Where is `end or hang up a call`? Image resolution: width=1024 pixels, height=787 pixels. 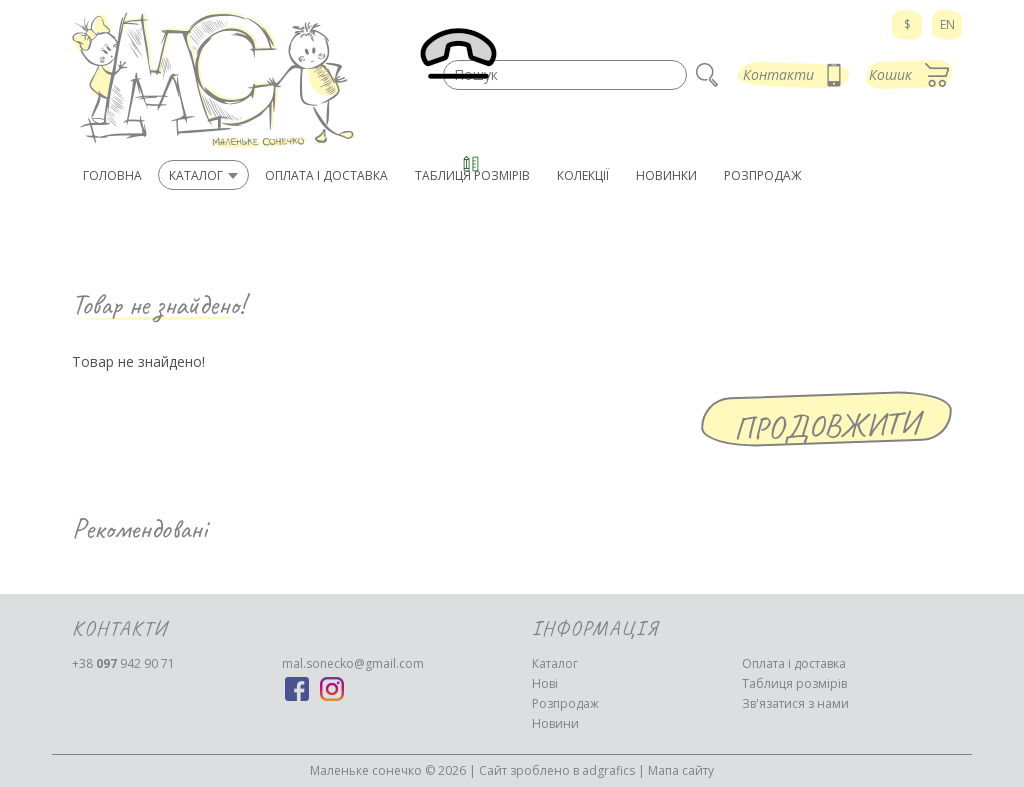 end or hang up a call is located at coordinates (458, 53).